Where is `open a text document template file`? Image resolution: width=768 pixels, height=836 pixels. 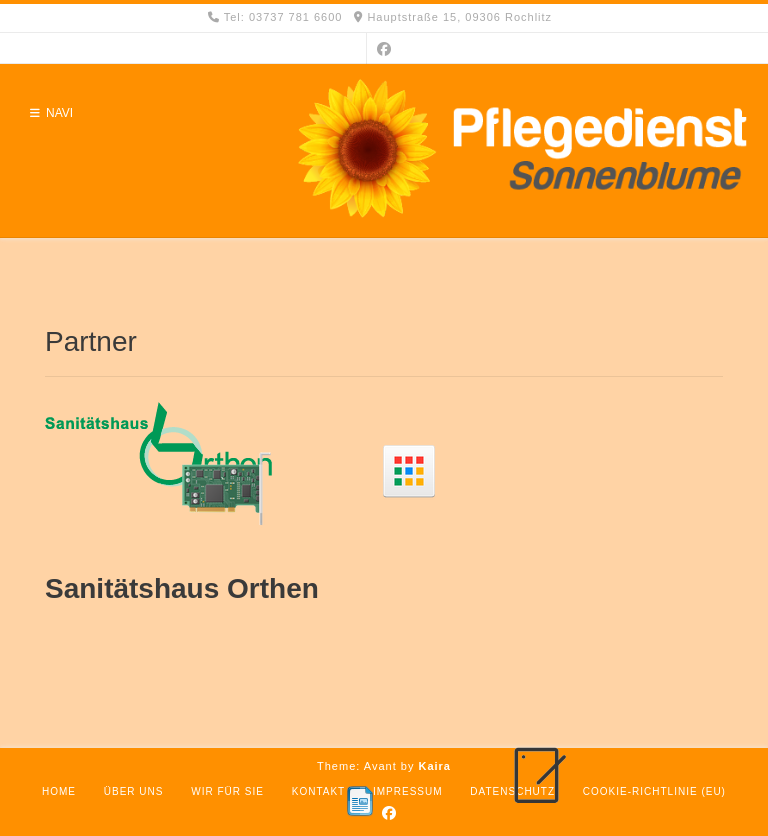
open a text document template file is located at coordinates (360, 801).